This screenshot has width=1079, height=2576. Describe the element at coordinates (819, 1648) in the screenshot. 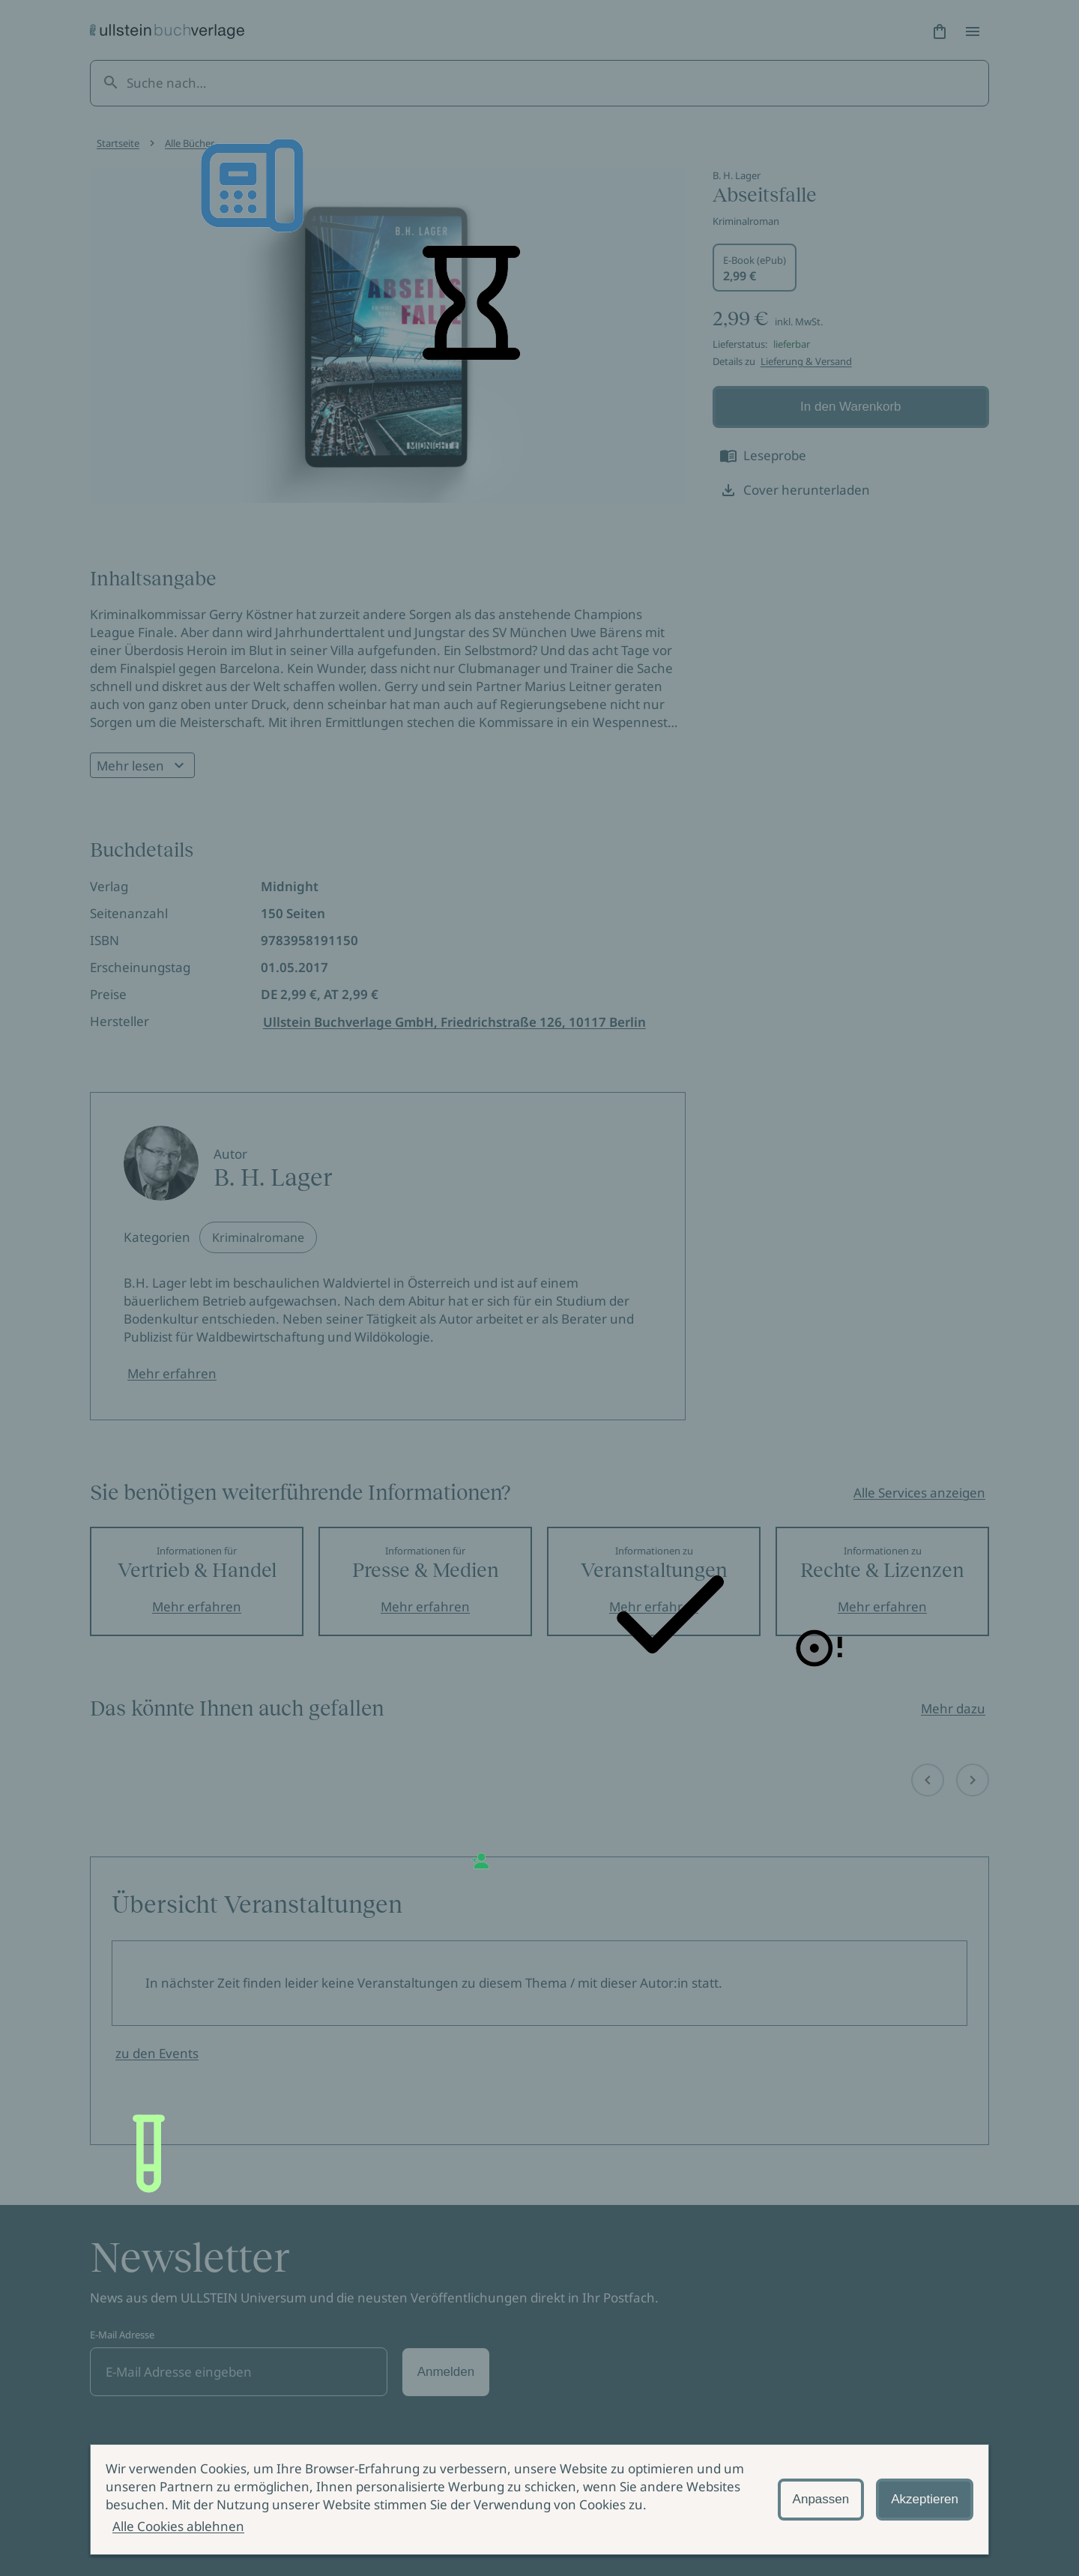

I see `indicates storage disc is full` at that location.